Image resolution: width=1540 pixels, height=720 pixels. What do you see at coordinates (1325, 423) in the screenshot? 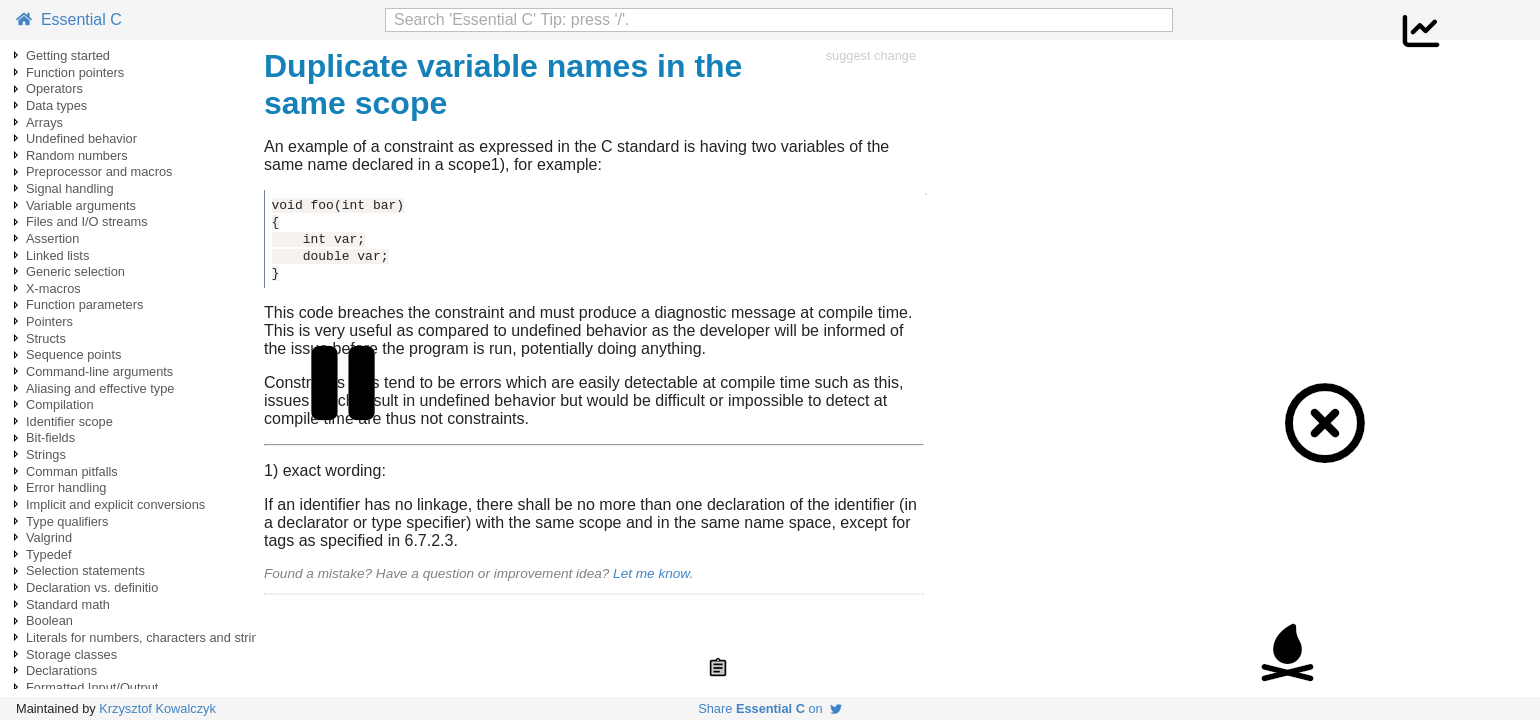
I see `dismiss or close a dialog` at bounding box center [1325, 423].